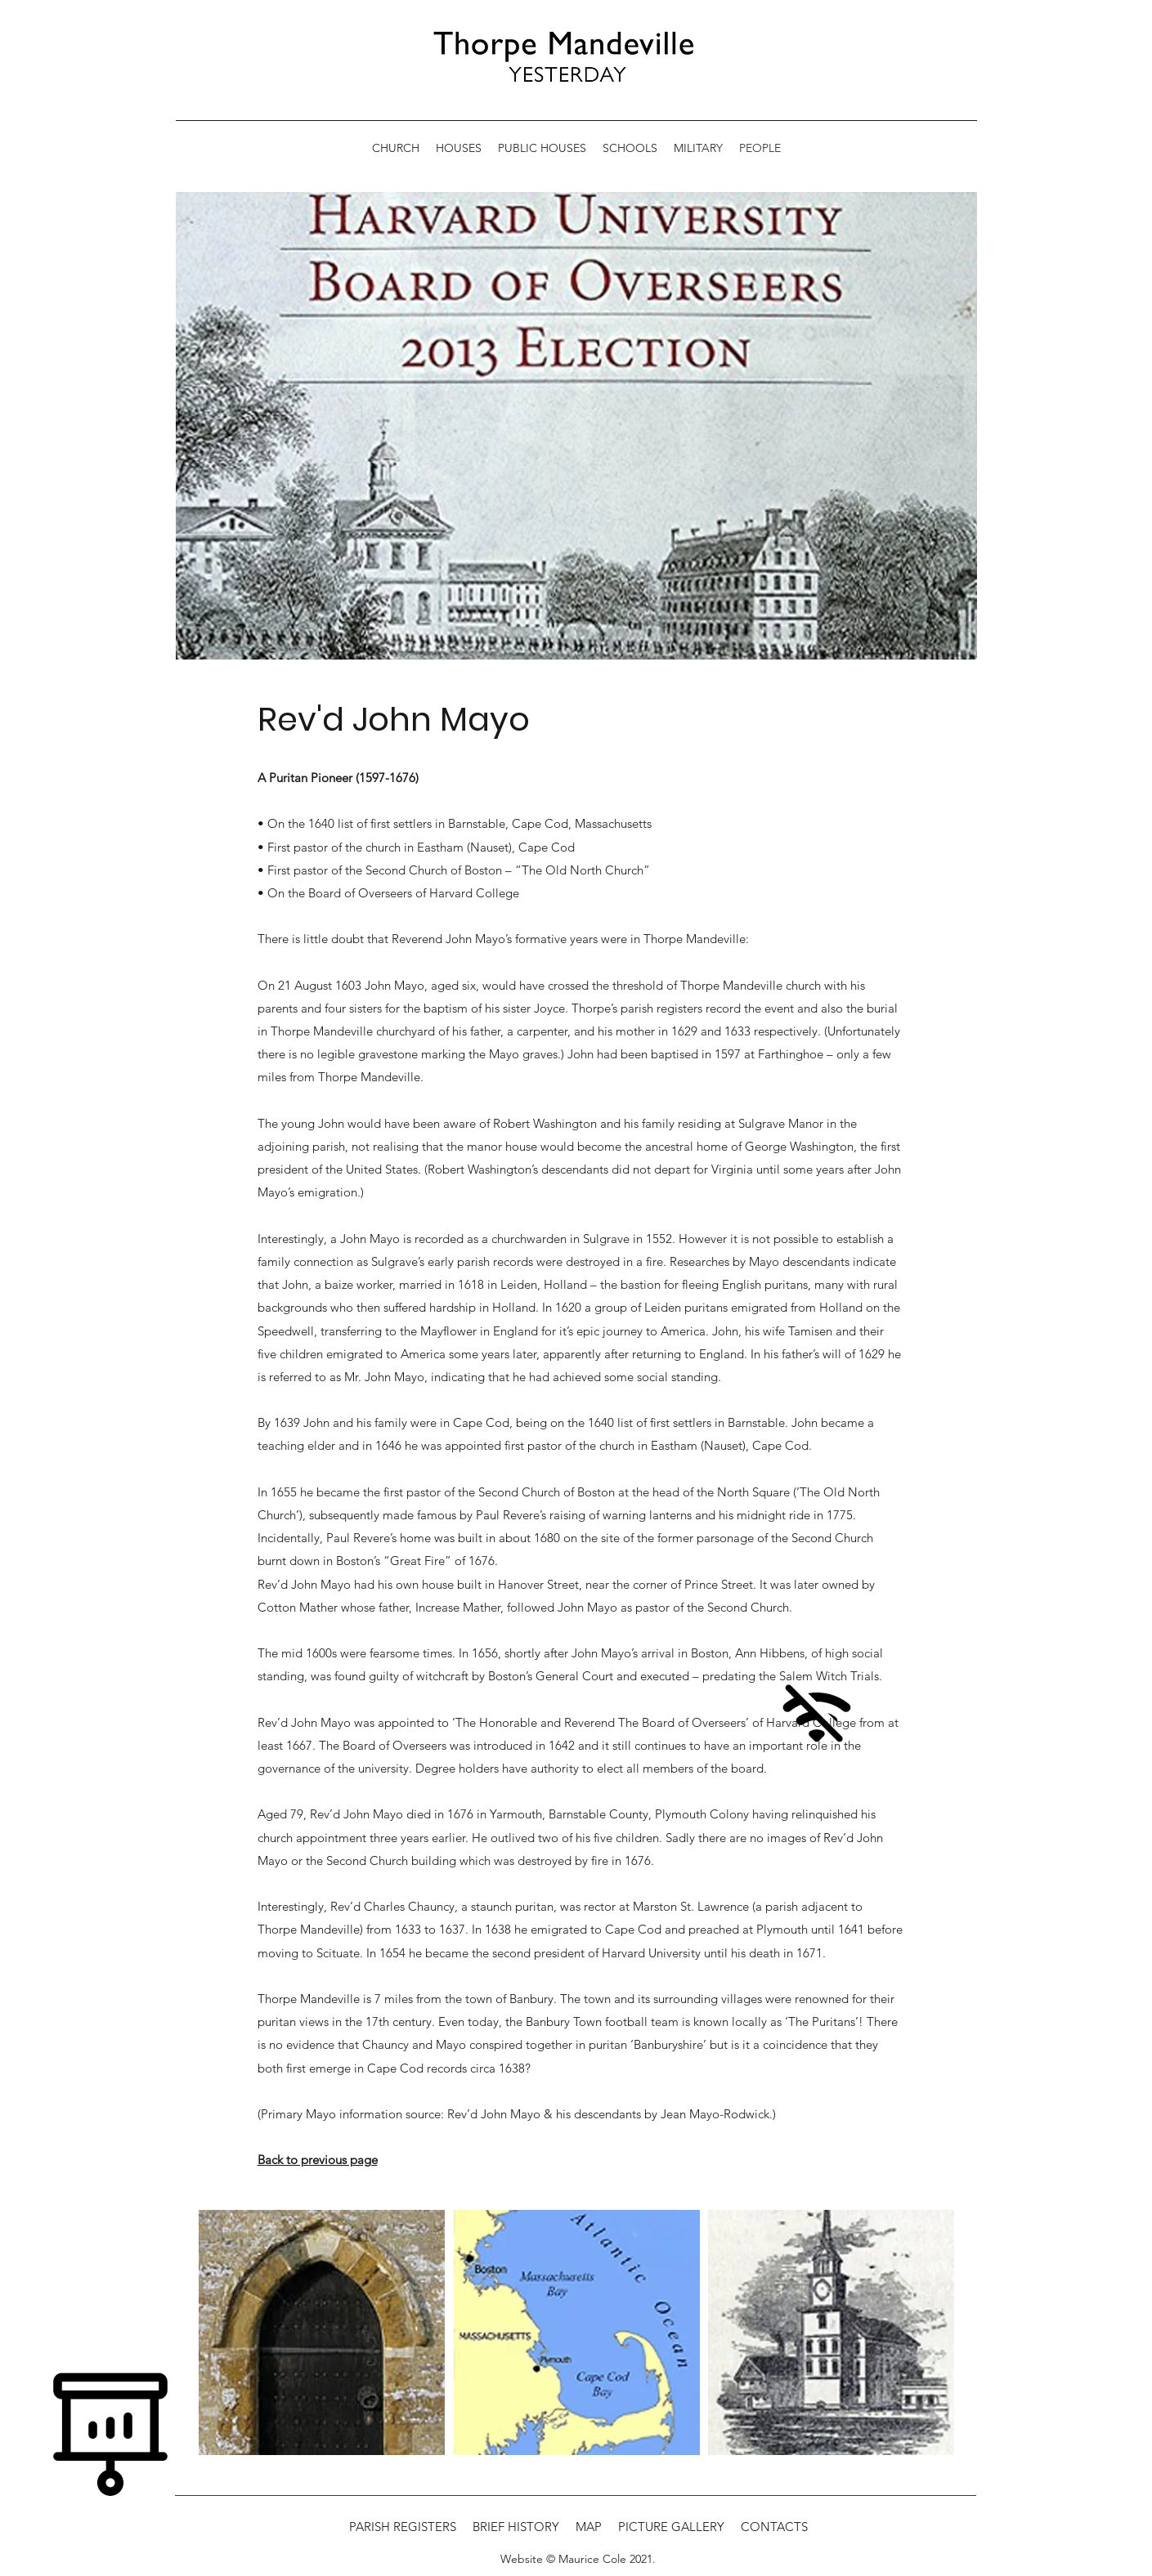 Image resolution: width=1152 pixels, height=2576 pixels. What do you see at coordinates (817, 1717) in the screenshot?
I see `indicates wifi is disabled or unavailable` at bounding box center [817, 1717].